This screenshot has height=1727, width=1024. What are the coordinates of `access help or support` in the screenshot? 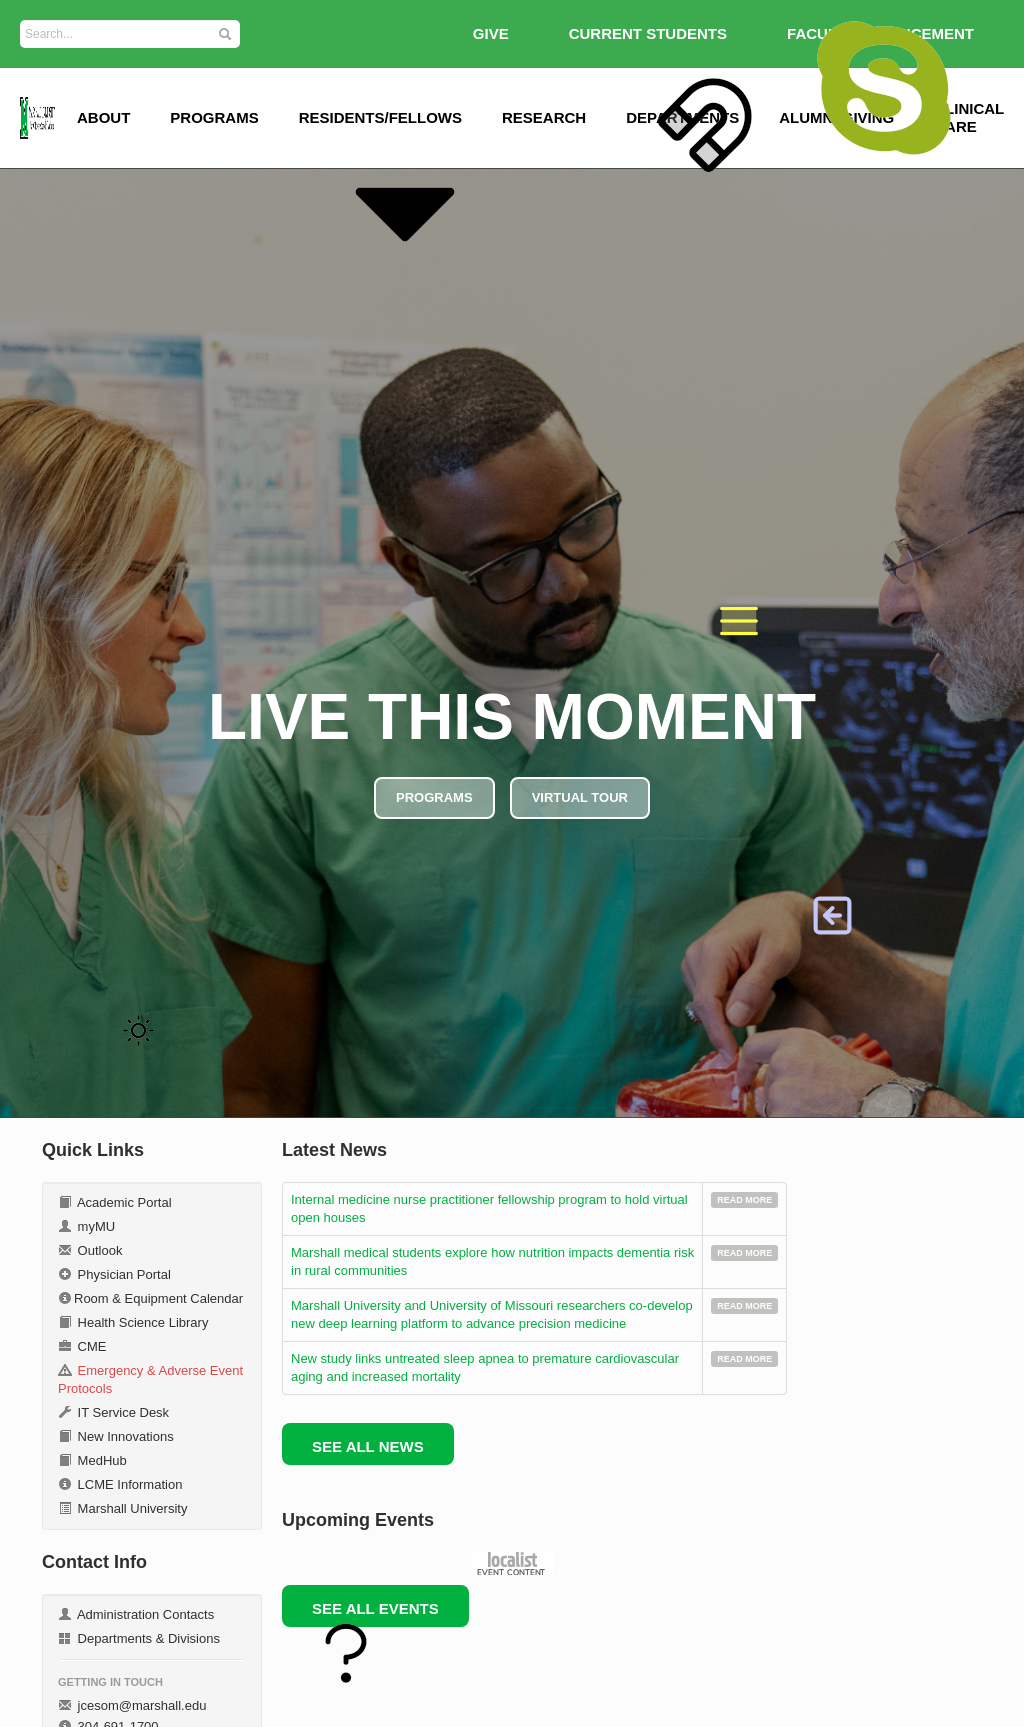 It's located at (346, 1652).